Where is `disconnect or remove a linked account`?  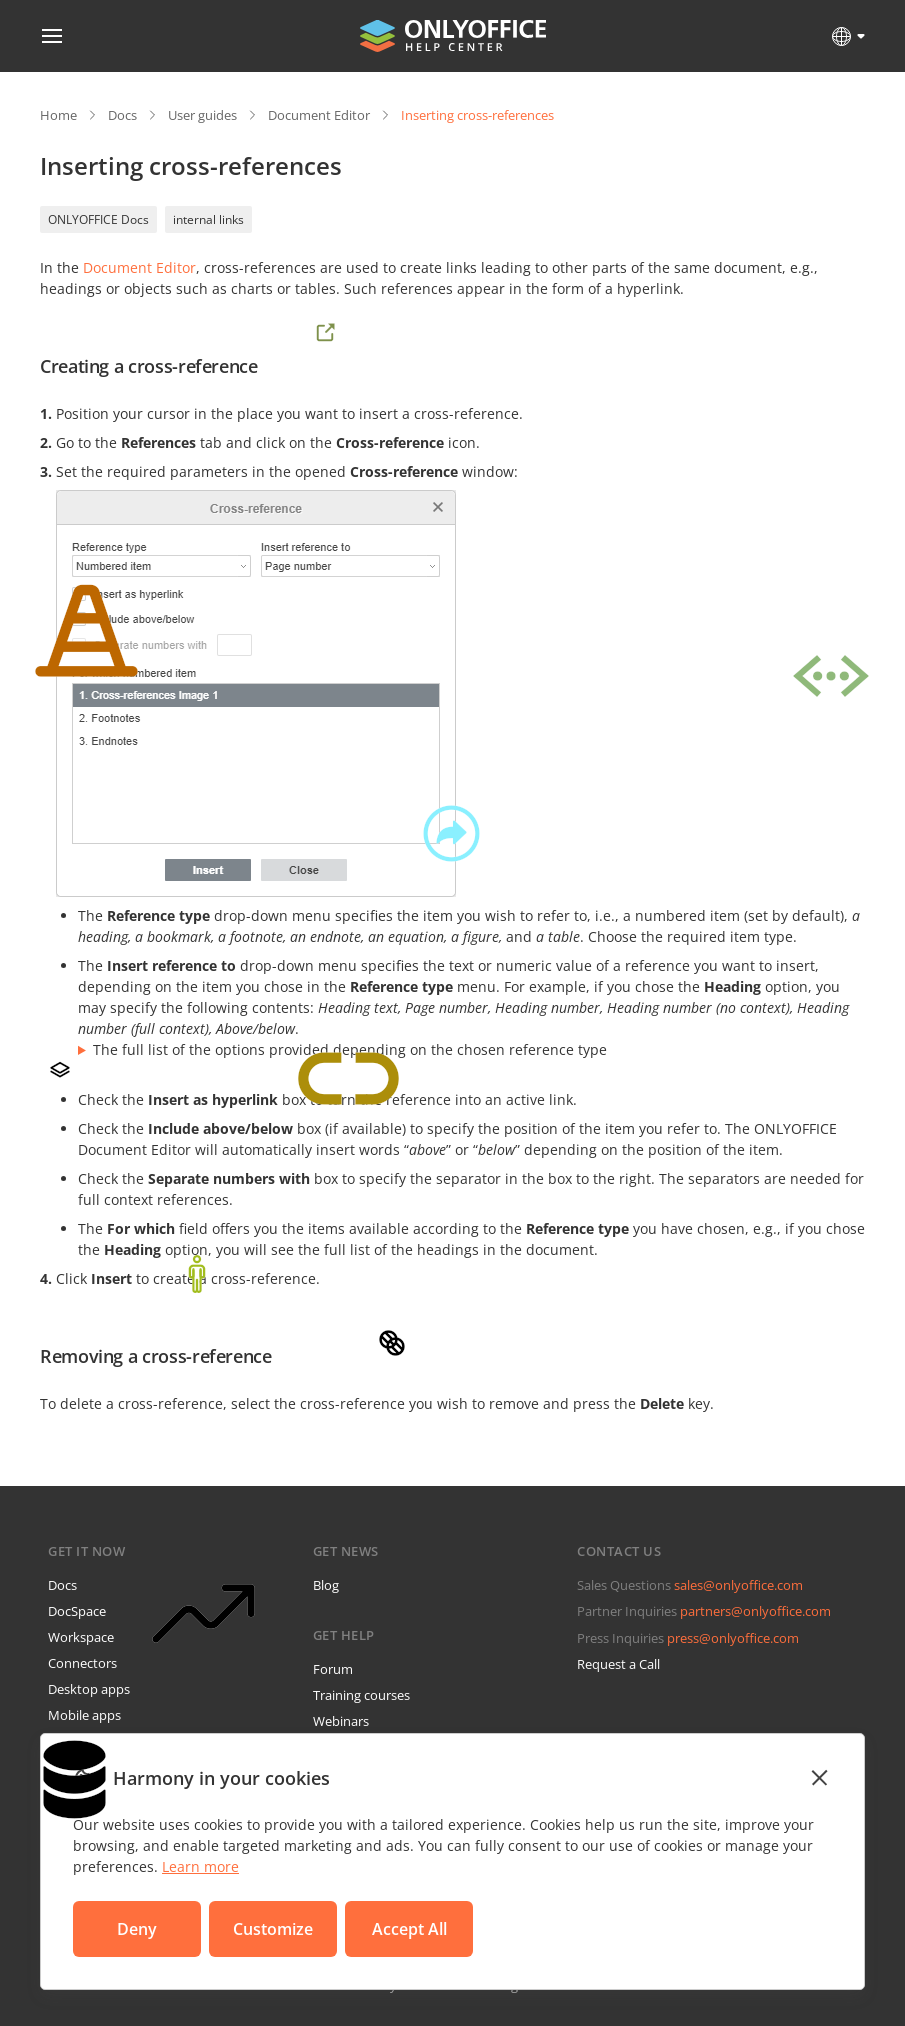
disconnect or remove a linked account is located at coordinates (348, 1078).